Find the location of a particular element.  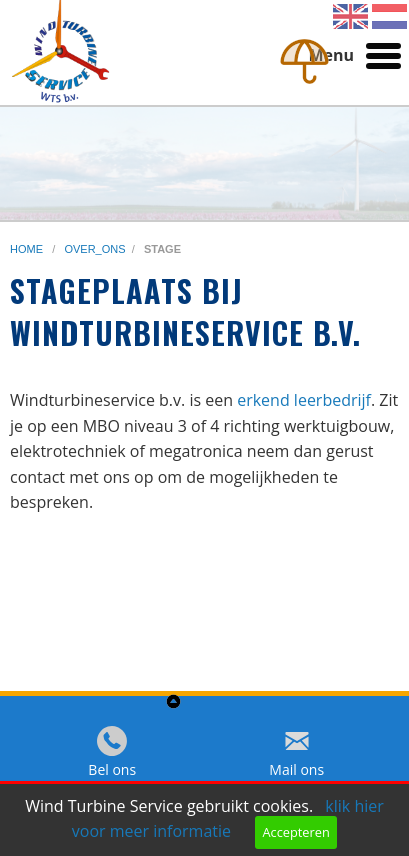

view weather protection or rain forecast is located at coordinates (304, 61).